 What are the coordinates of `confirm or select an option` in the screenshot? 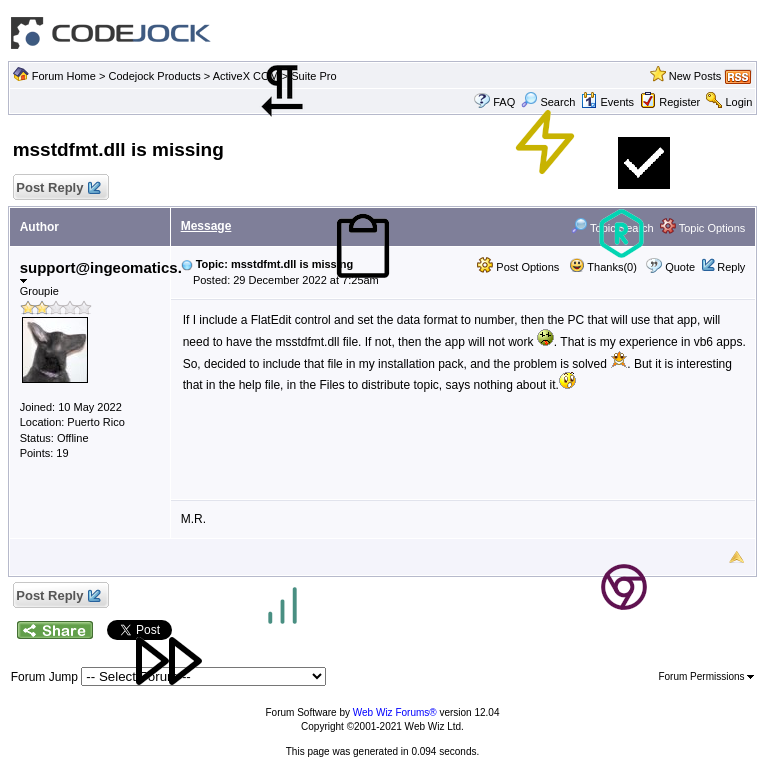 It's located at (644, 163).